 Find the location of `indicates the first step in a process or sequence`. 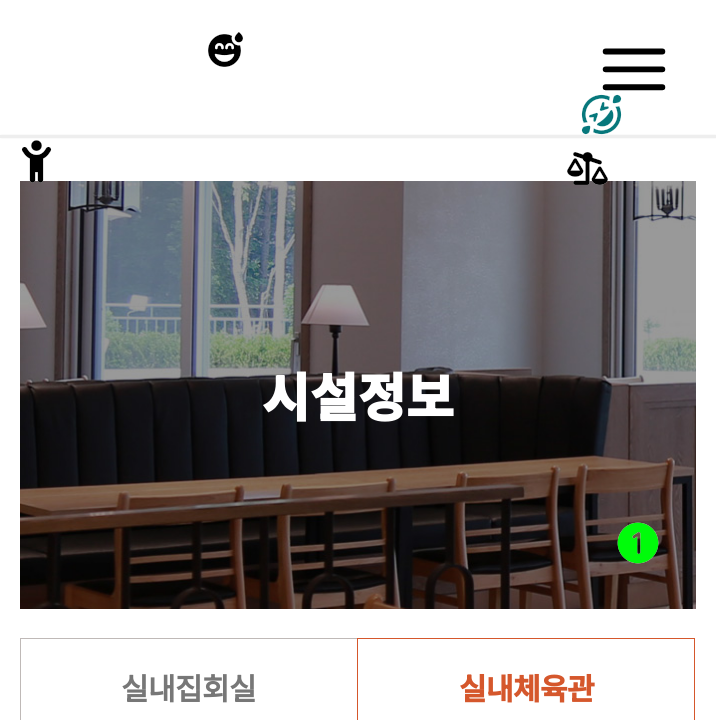

indicates the first step in a process or sequence is located at coordinates (638, 543).